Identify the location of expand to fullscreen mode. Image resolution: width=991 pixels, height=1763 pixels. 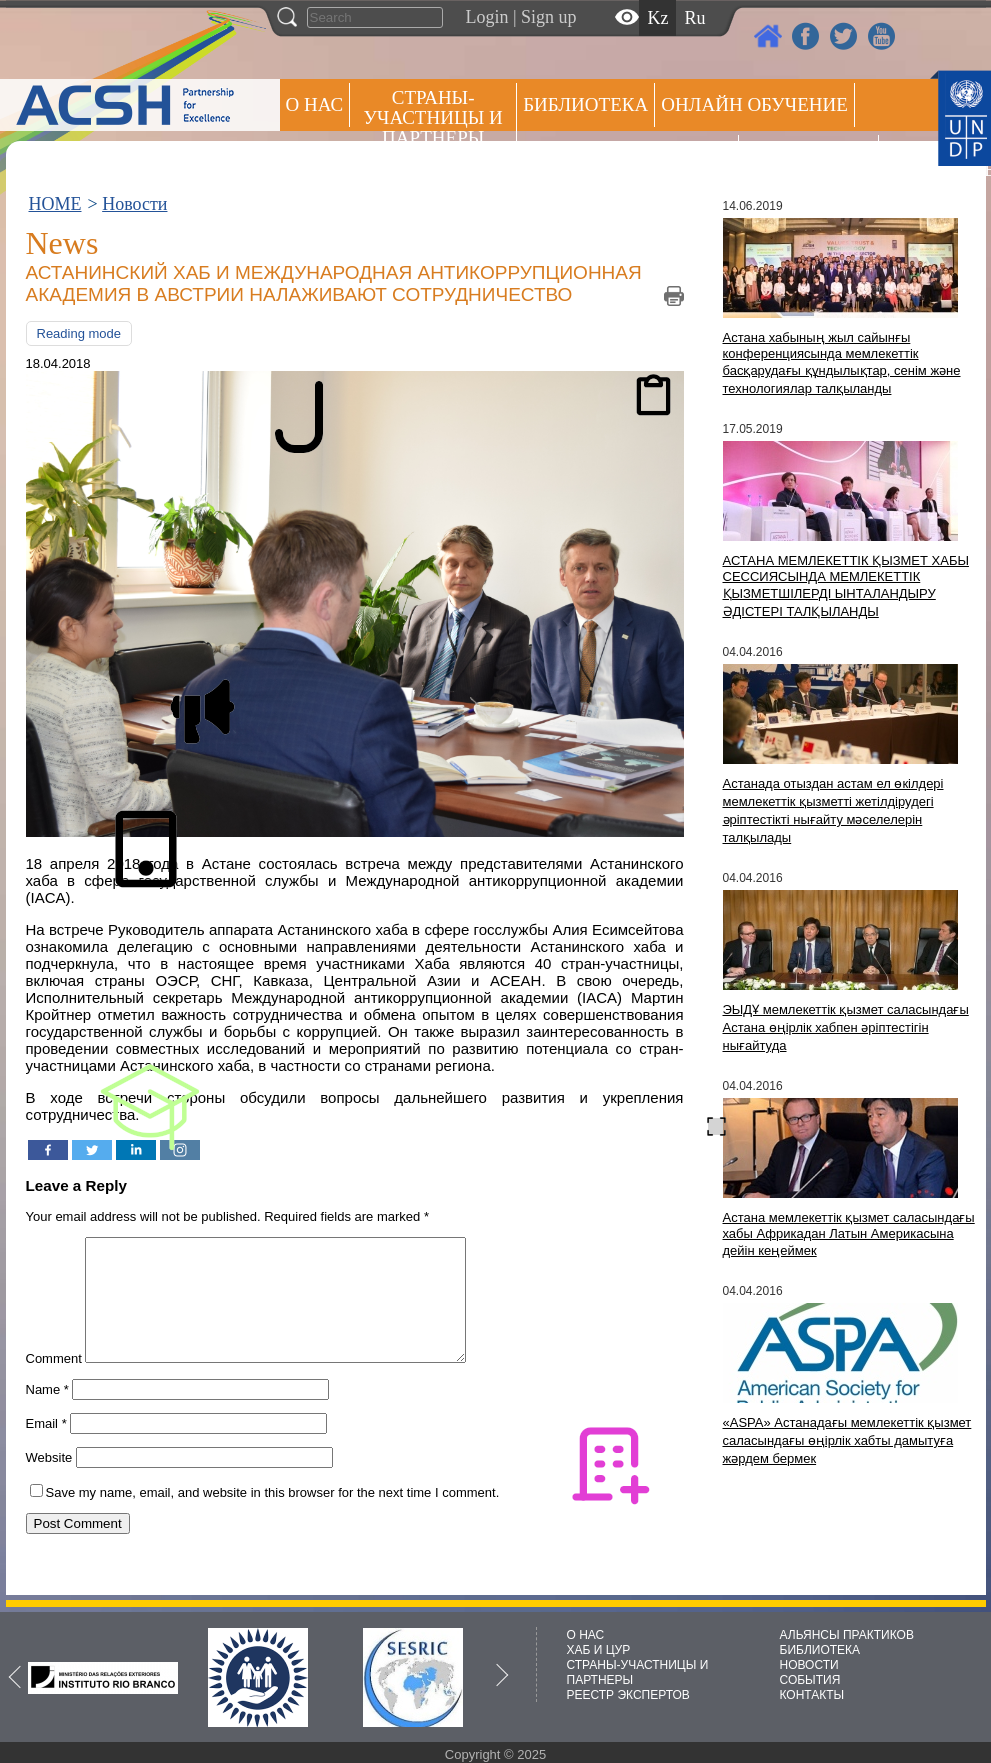
(716, 1126).